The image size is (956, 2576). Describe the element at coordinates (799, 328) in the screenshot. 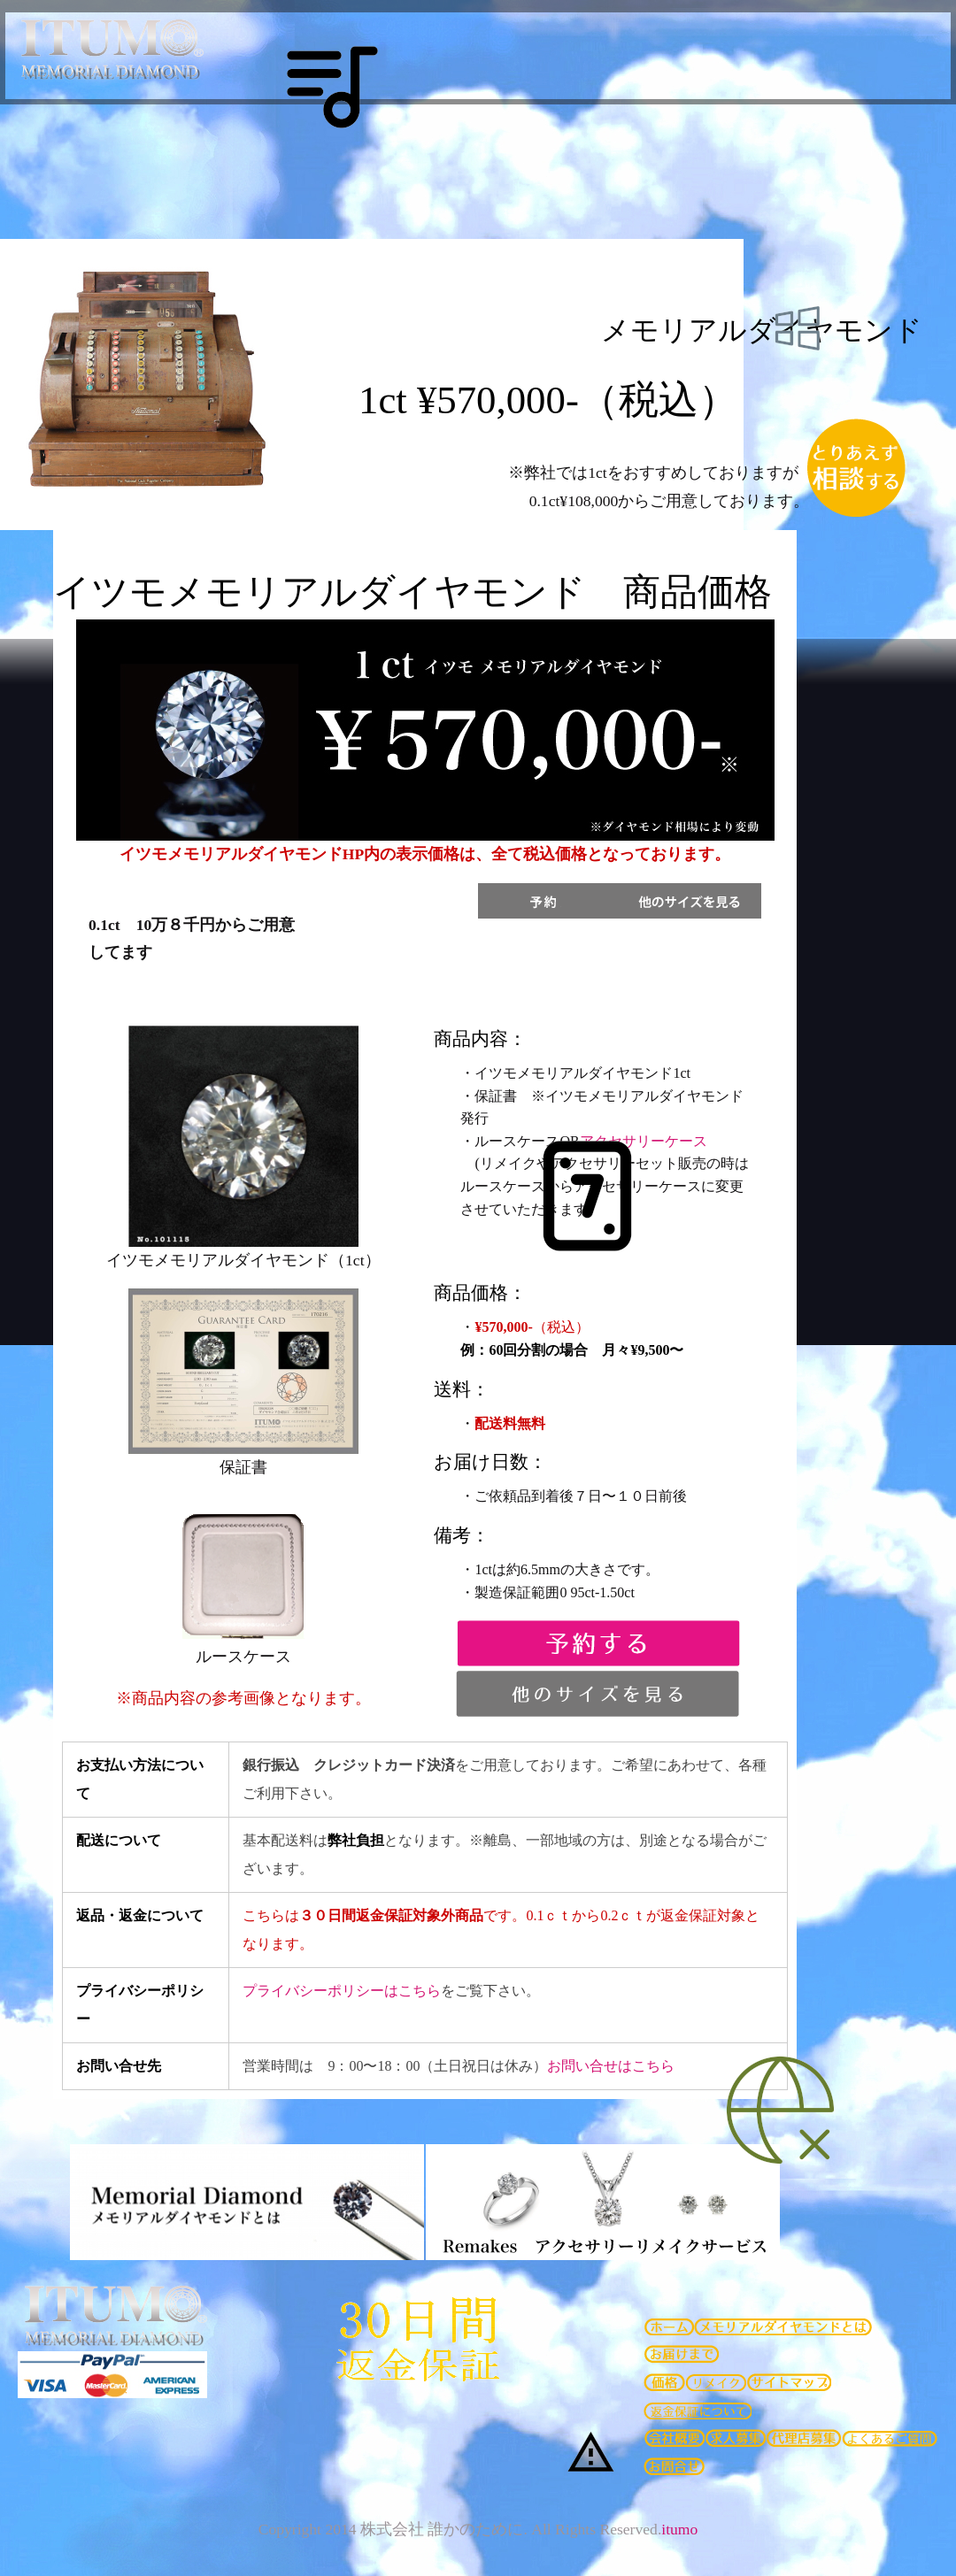

I see `open windows start menu` at that location.